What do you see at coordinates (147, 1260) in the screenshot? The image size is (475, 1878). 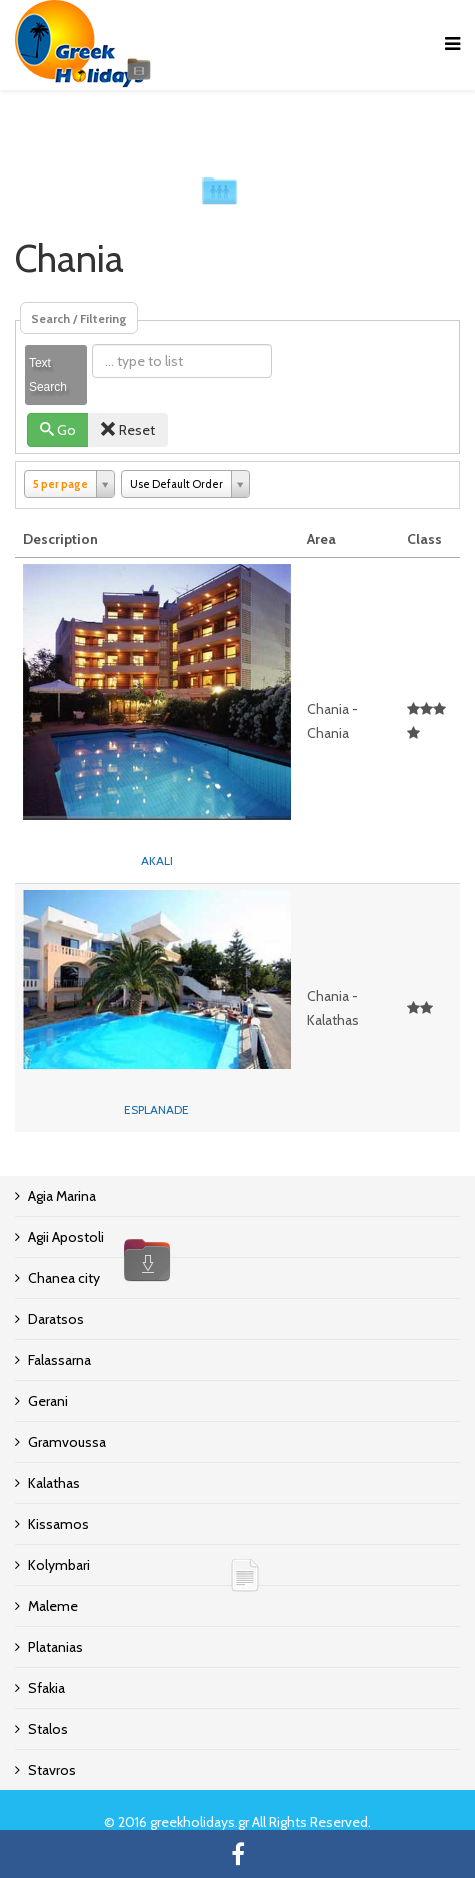 I see `open your downloads folder` at bounding box center [147, 1260].